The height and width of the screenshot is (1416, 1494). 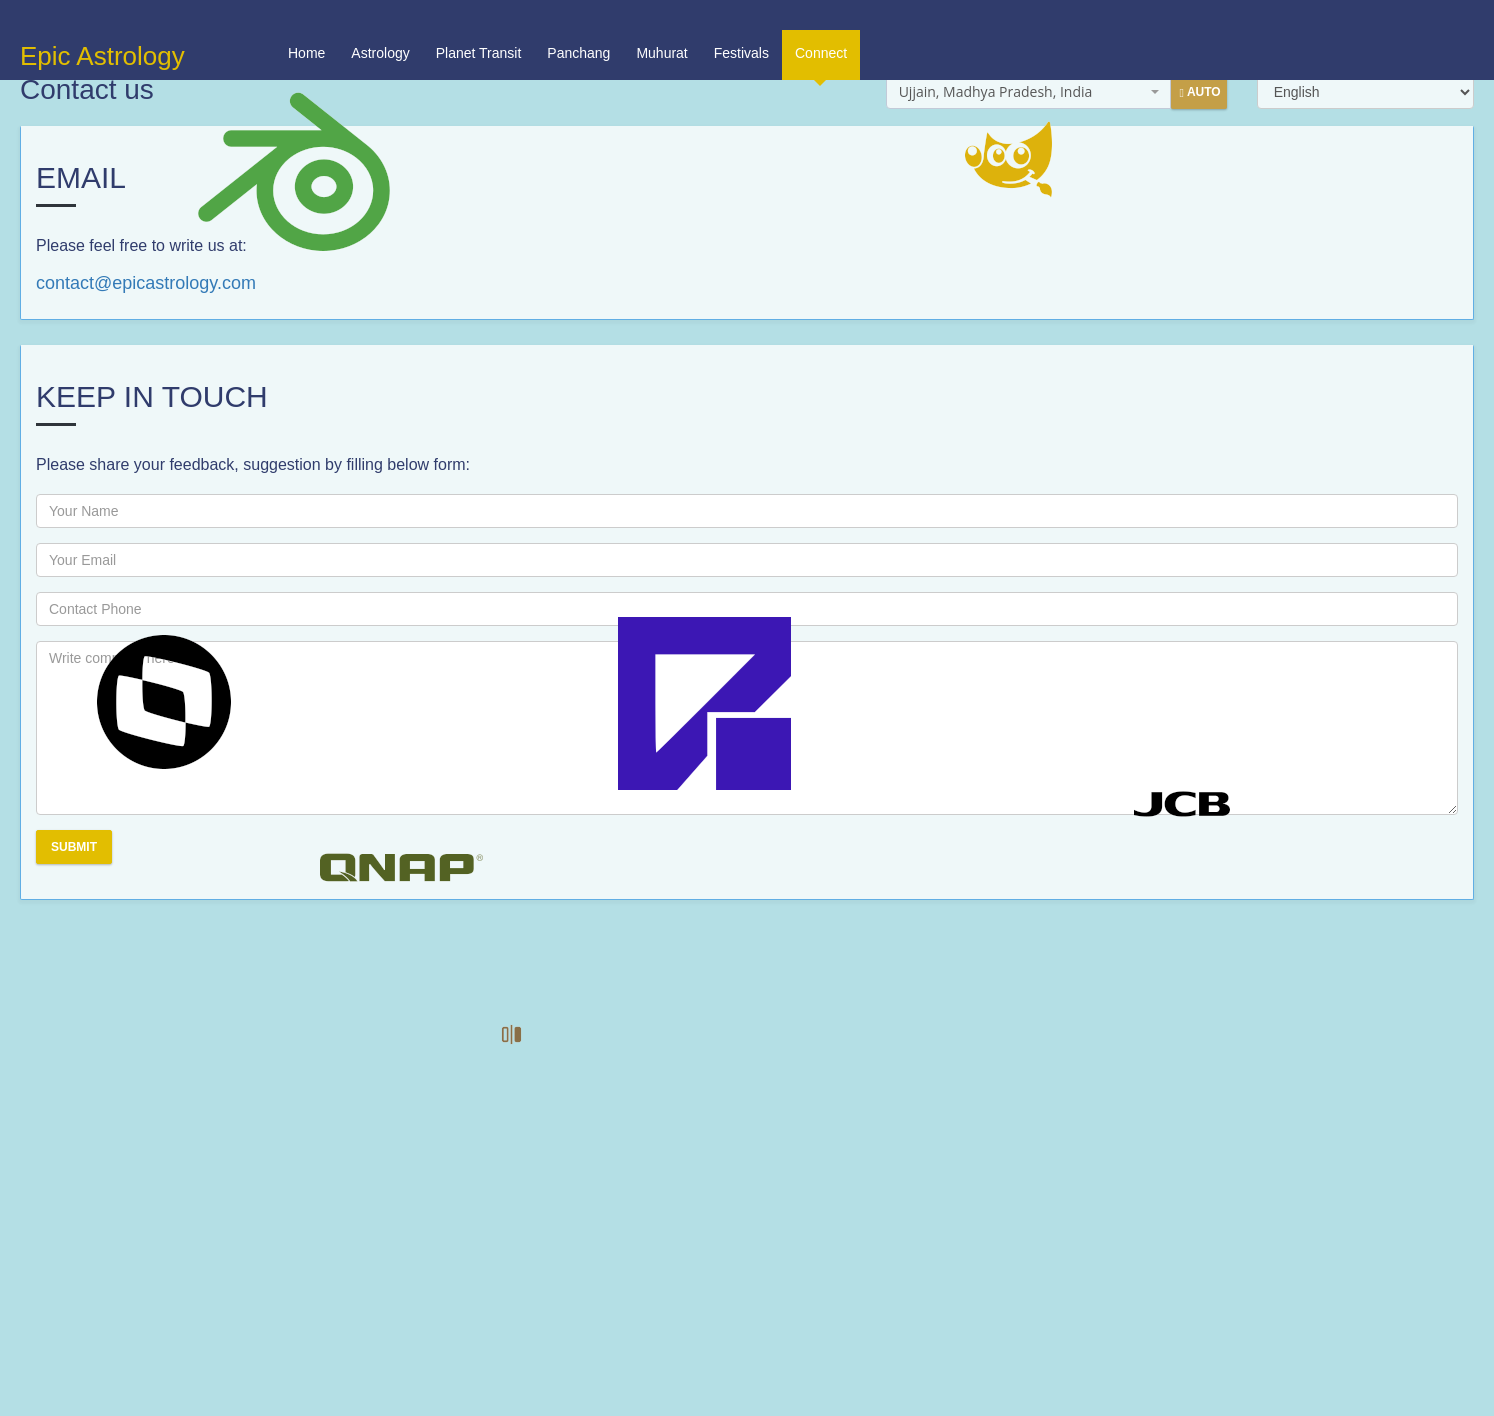 What do you see at coordinates (164, 702) in the screenshot?
I see `totvs company logo` at bounding box center [164, 702].